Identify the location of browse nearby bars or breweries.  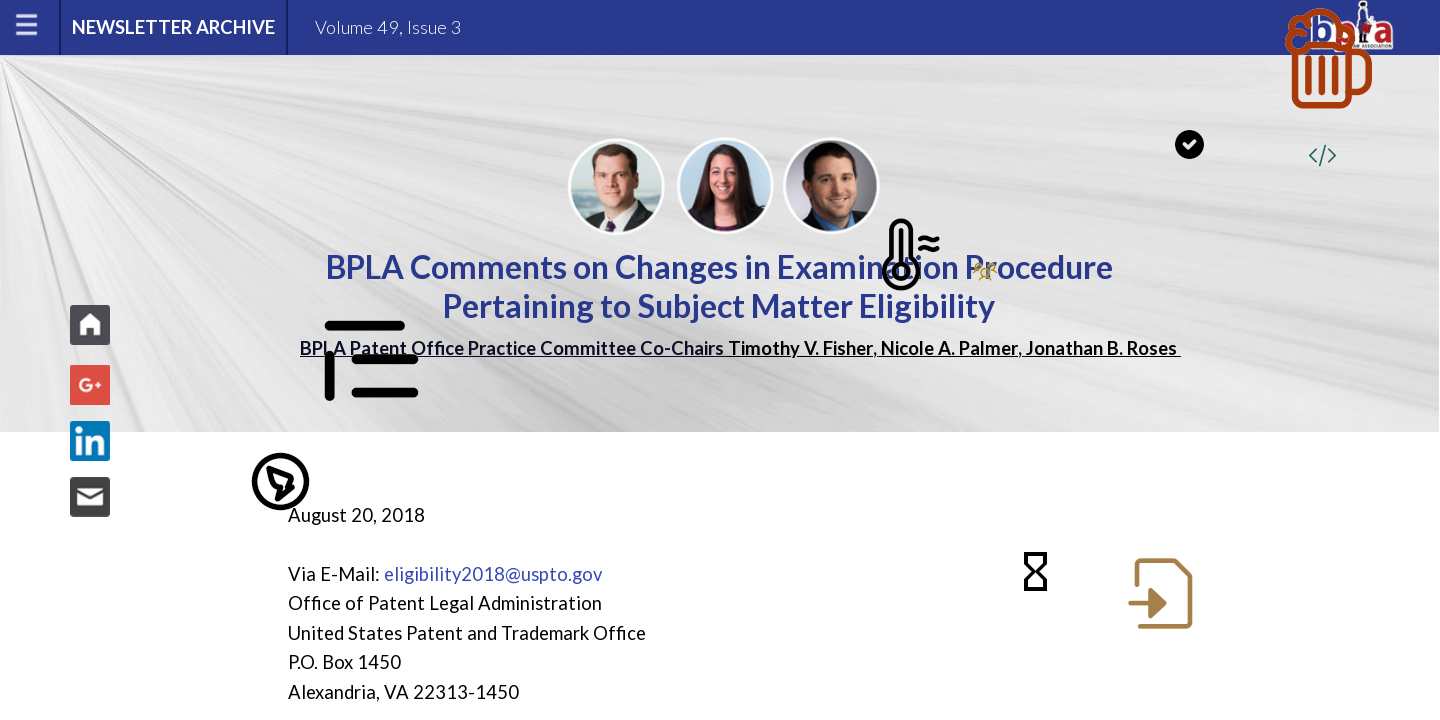
(1328, 58).